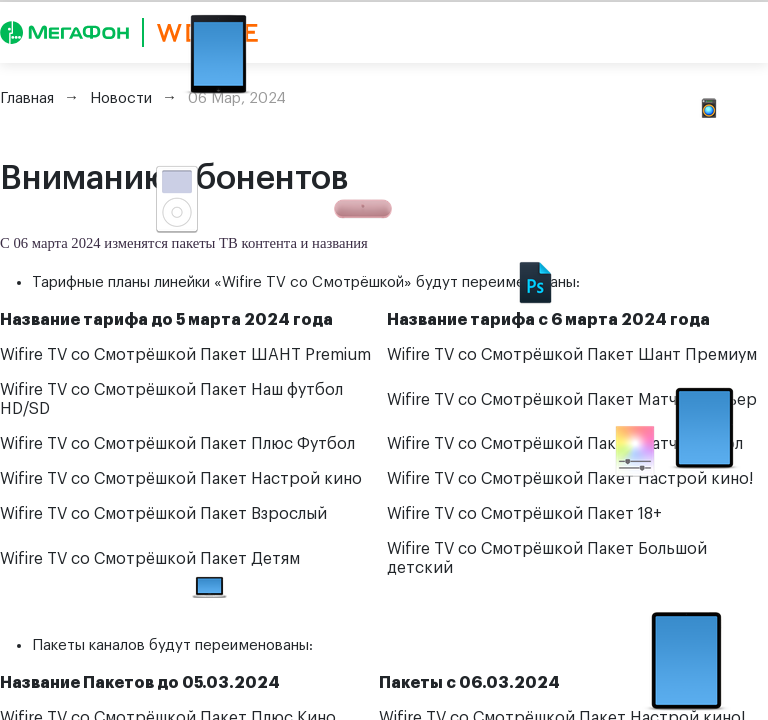 Image resolution: width=768 pixels, height=720 pixels. What do you see at coordinates (635, 451) in the screenshot?
I see `adjust color preset or gradient settings` at bounding box center [635, 451].